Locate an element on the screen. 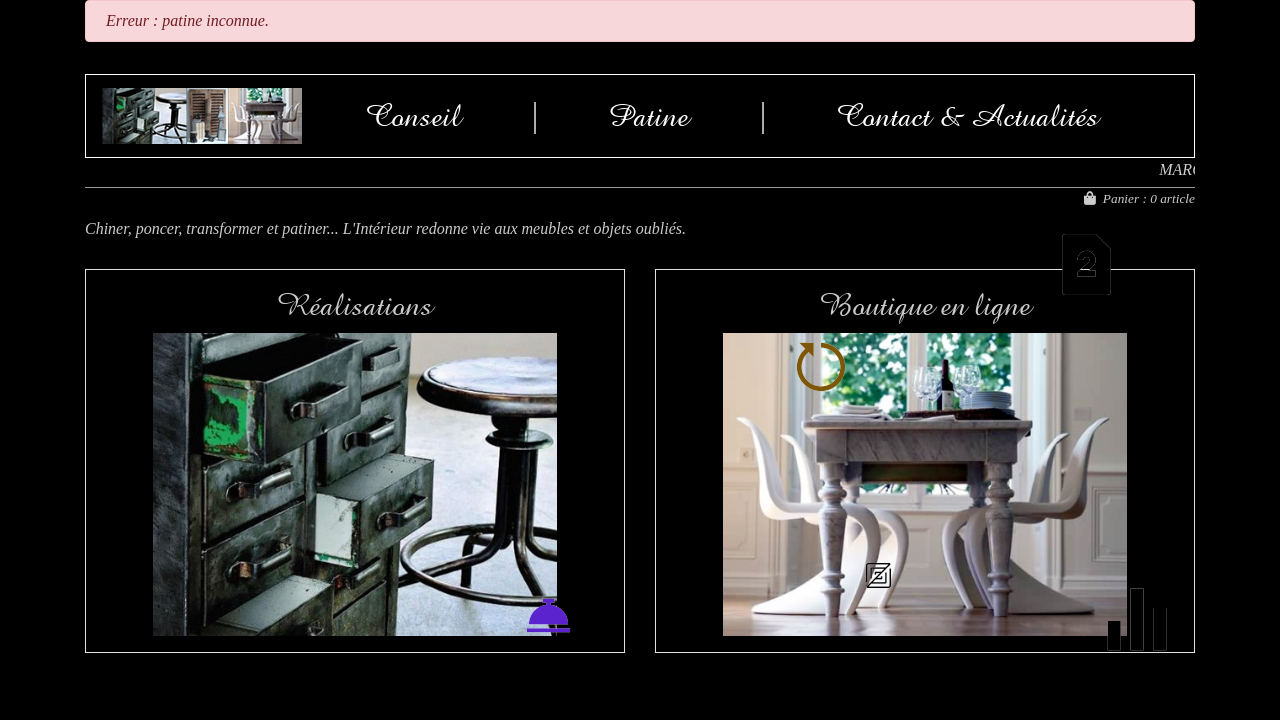 The image size is (1280, 720). reset or refresh to original state is located at coordinates (821, 367).